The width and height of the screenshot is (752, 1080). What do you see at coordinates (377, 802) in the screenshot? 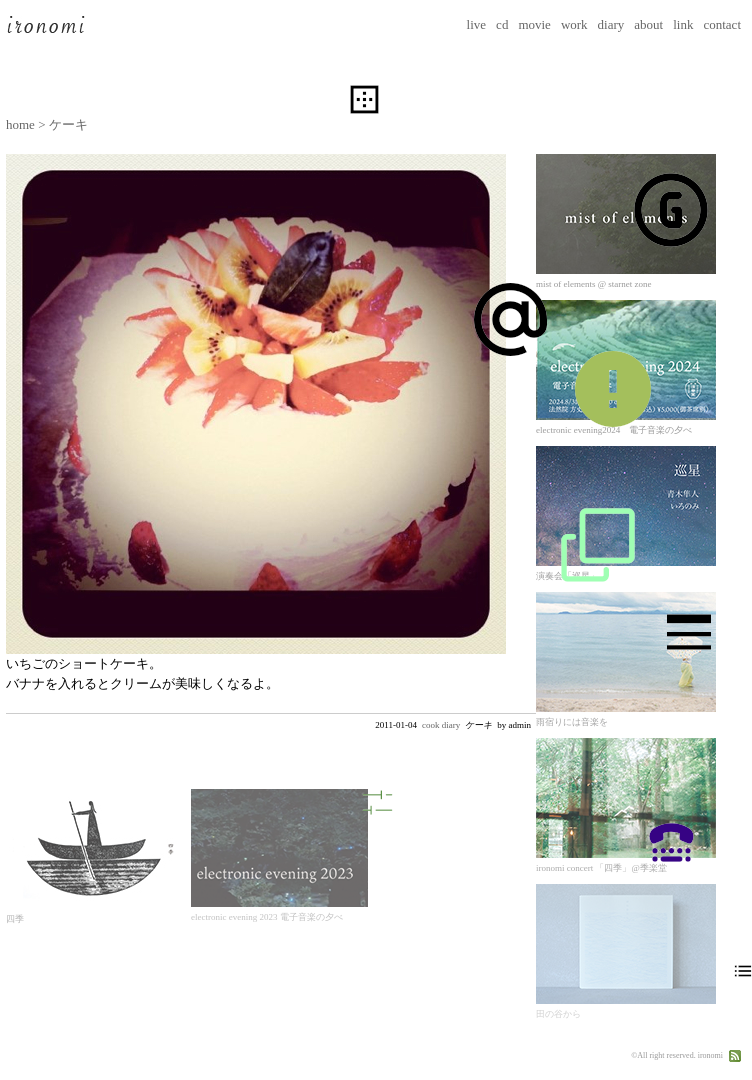
I see `adjust settings or preferences` at bounding box center [377, 802].